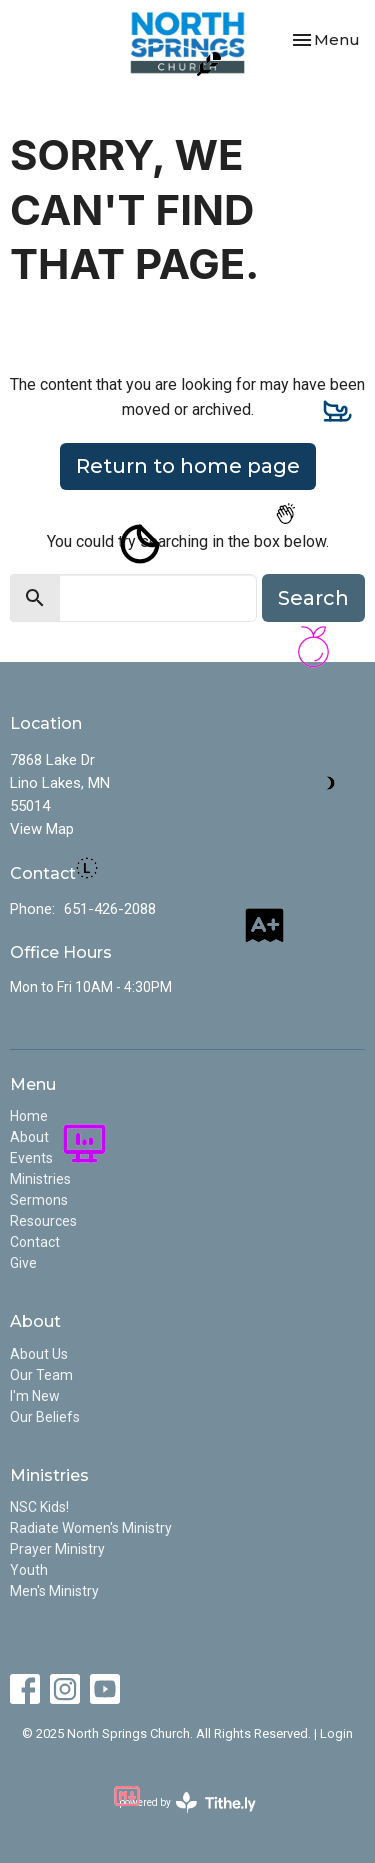  I want to click on view exam or test results, so click(264, 924).